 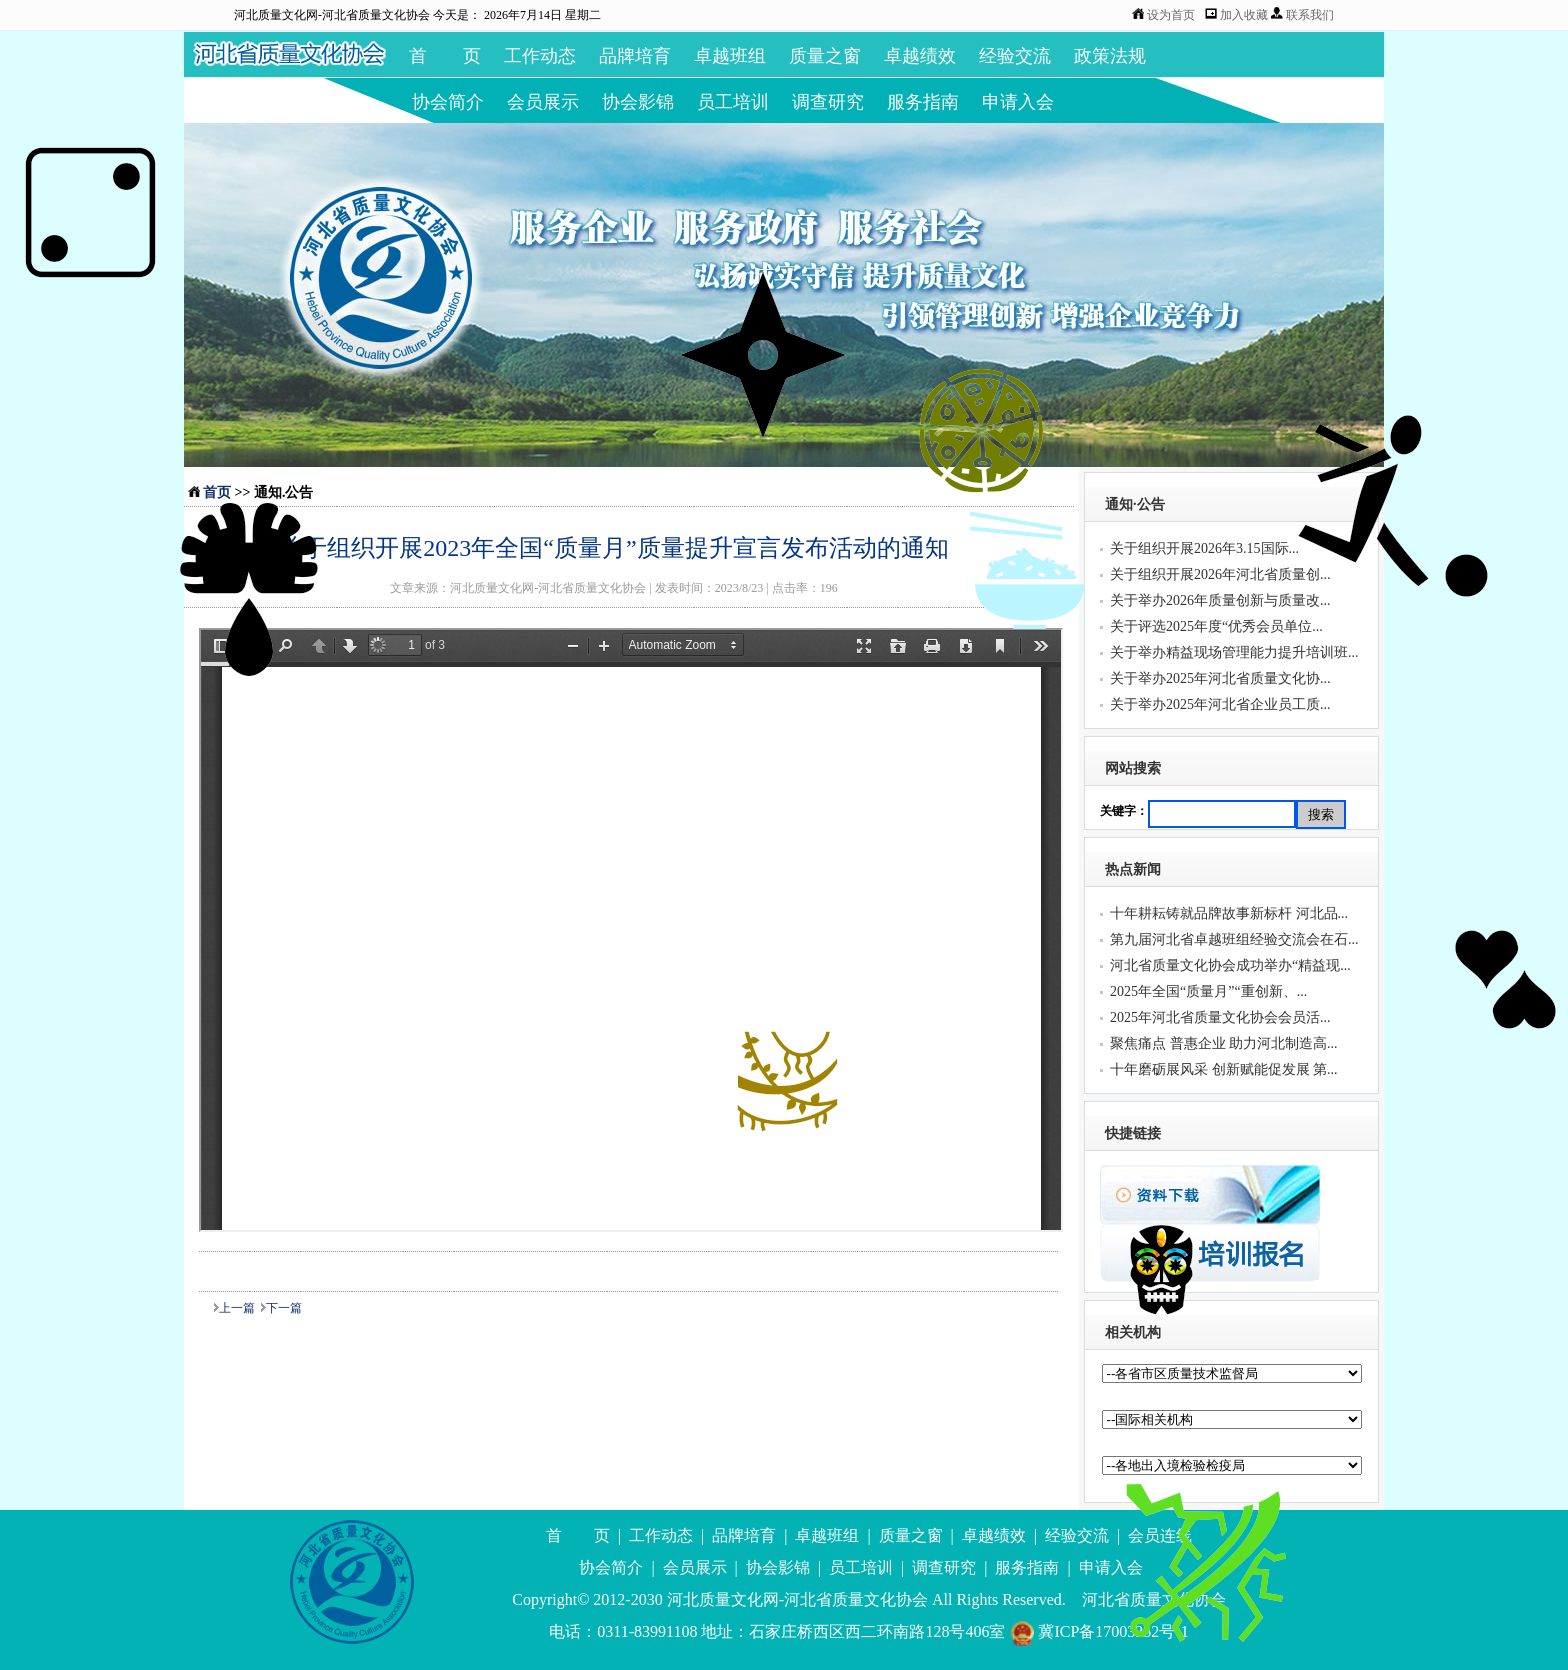 I want to click on food or restaurant category in a game menu, so click(x=981, y=430).